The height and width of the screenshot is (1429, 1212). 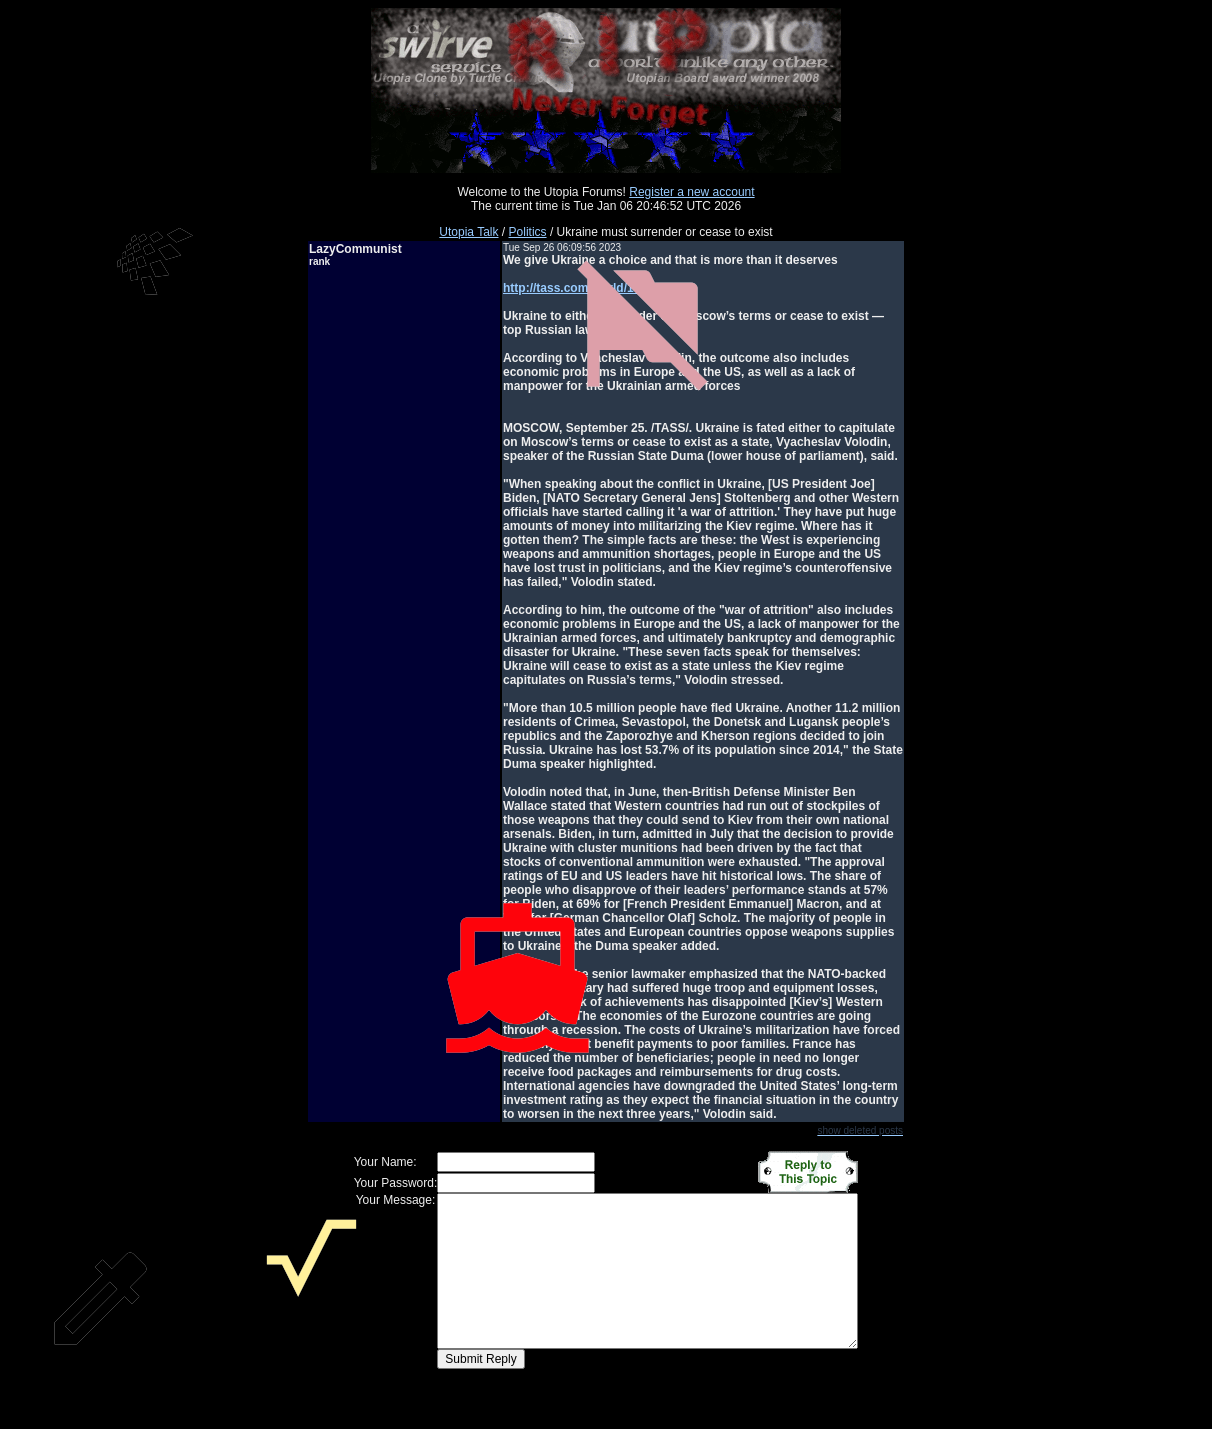 What do you see at coordinates (642, 325) in the screenshot?
I see `remove flag or marker` at bounding box center [642, 325].